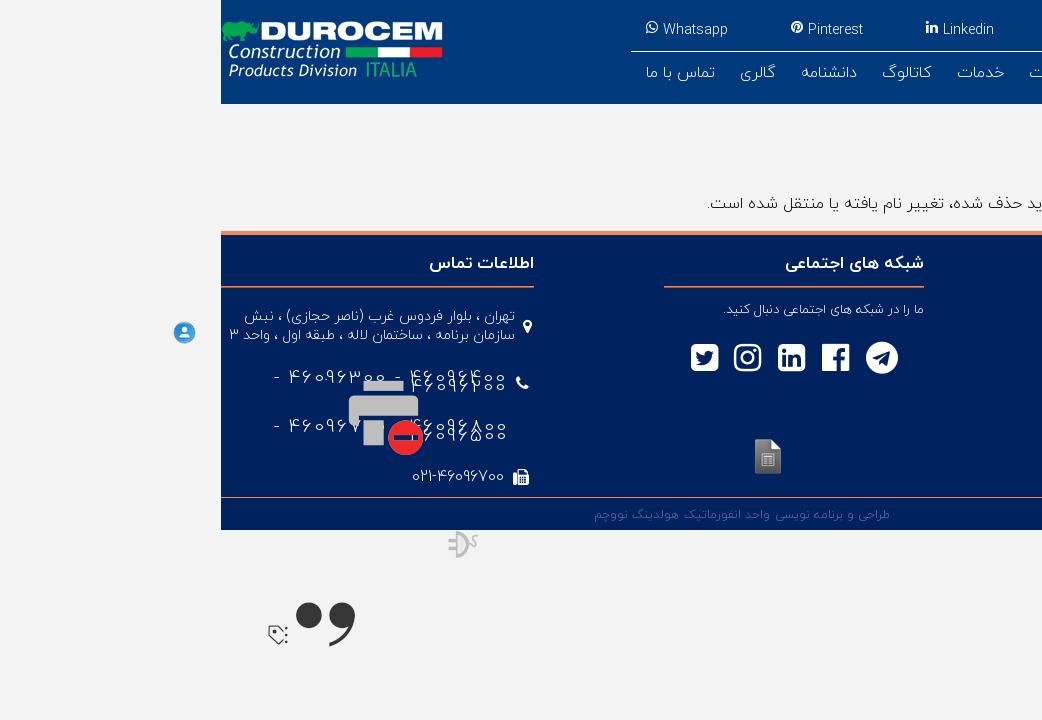 The width and height of the screenshot is (1042, 720). Describe the element at coordinates (768, 457) in the screenshot. I see `open a kvtml vocabulary file` at that location.